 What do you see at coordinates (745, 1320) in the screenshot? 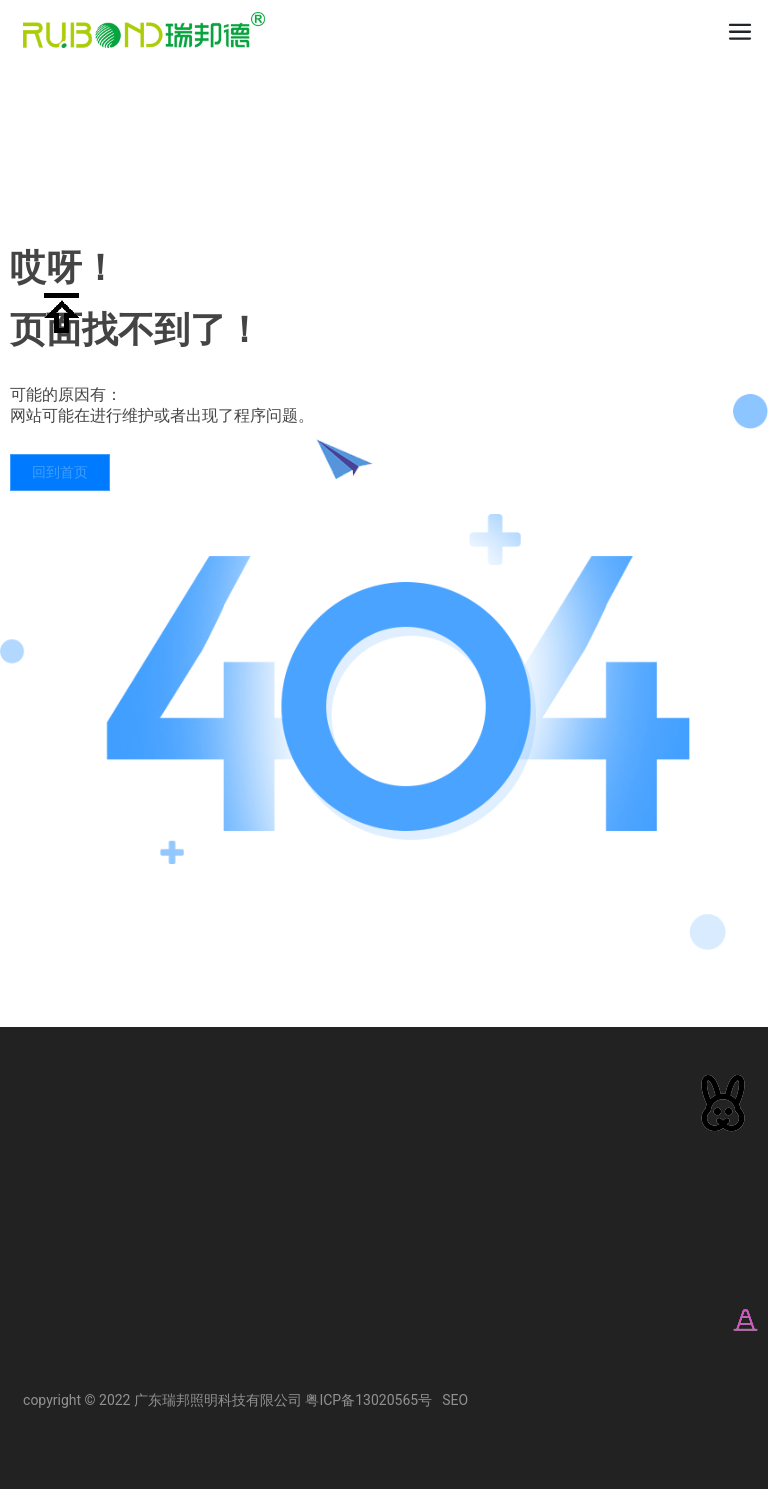
I see `indicates an area under construction or maintenance` at bounding box center [745, 1320].